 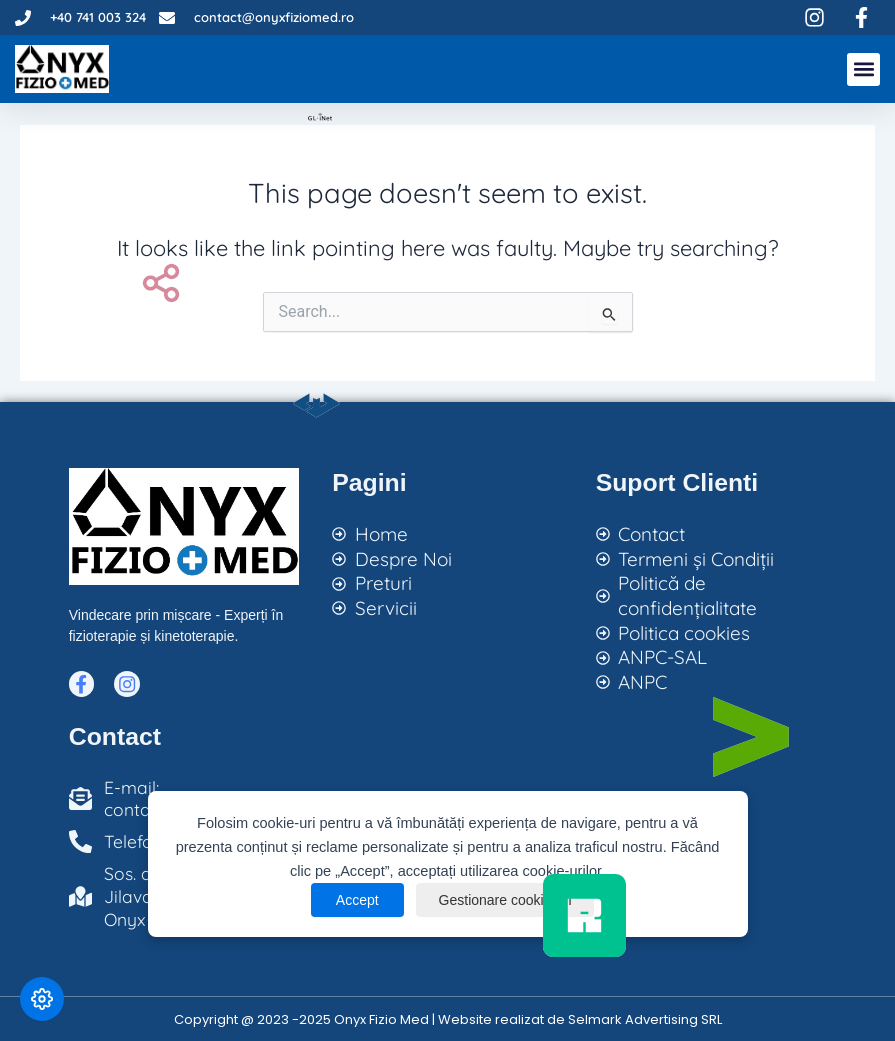 I want to click on basic attention token (bat) cryptocurrency logo, so click(x=316, y=405).